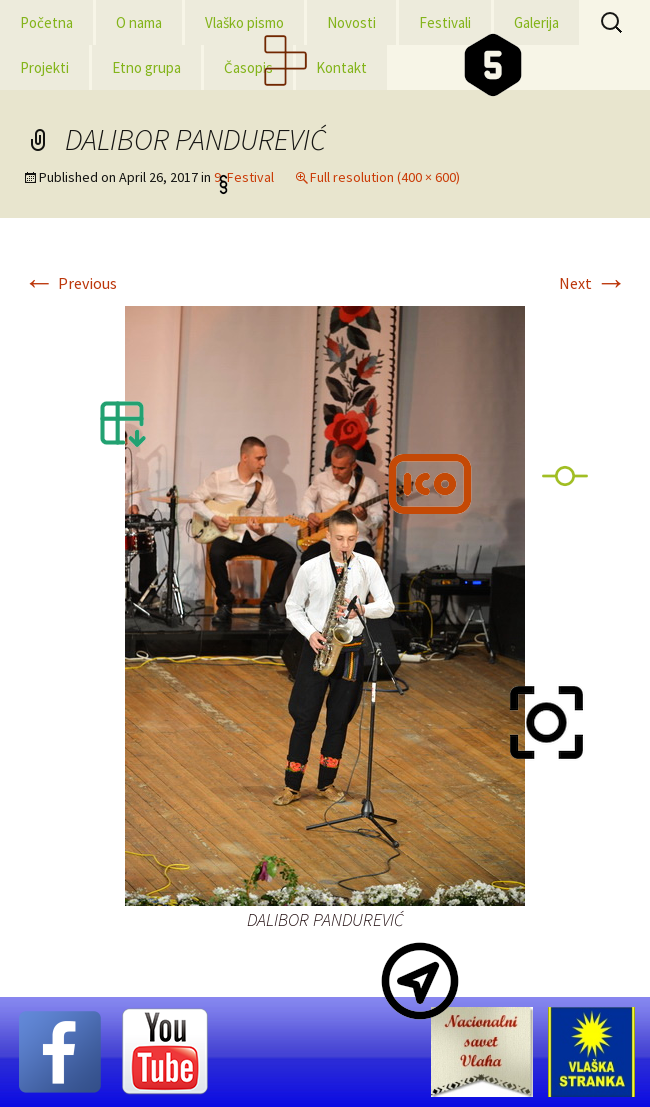 The height and width of the screenshot is (1107, 650). What do you see at coordinates (420, 981) in the screenshot?
I see `access current location services` at bounding box center [420, 981].